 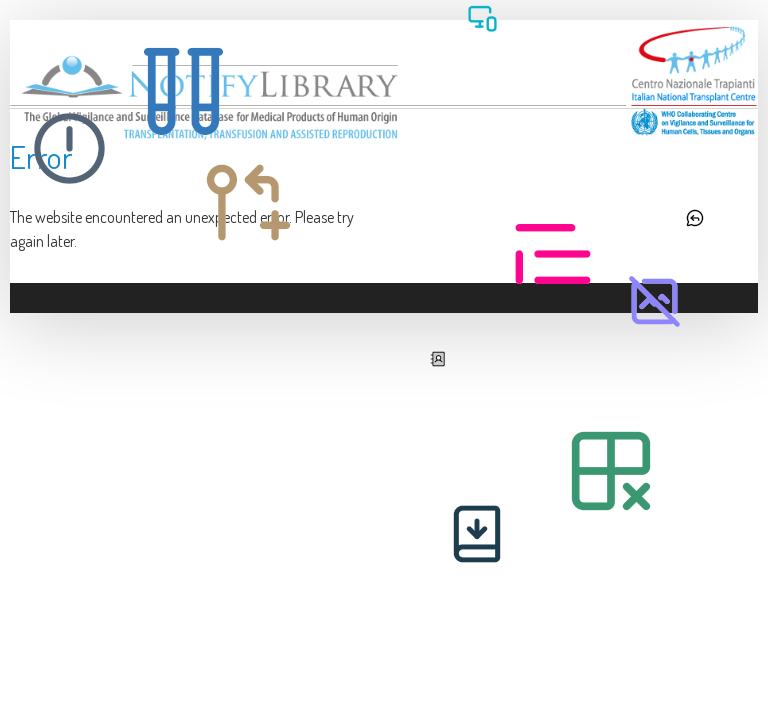 What do you see at coordinates (654, 301) in the screenshot?
I see `disable graph or chart view` at bounding box center [654, 301].